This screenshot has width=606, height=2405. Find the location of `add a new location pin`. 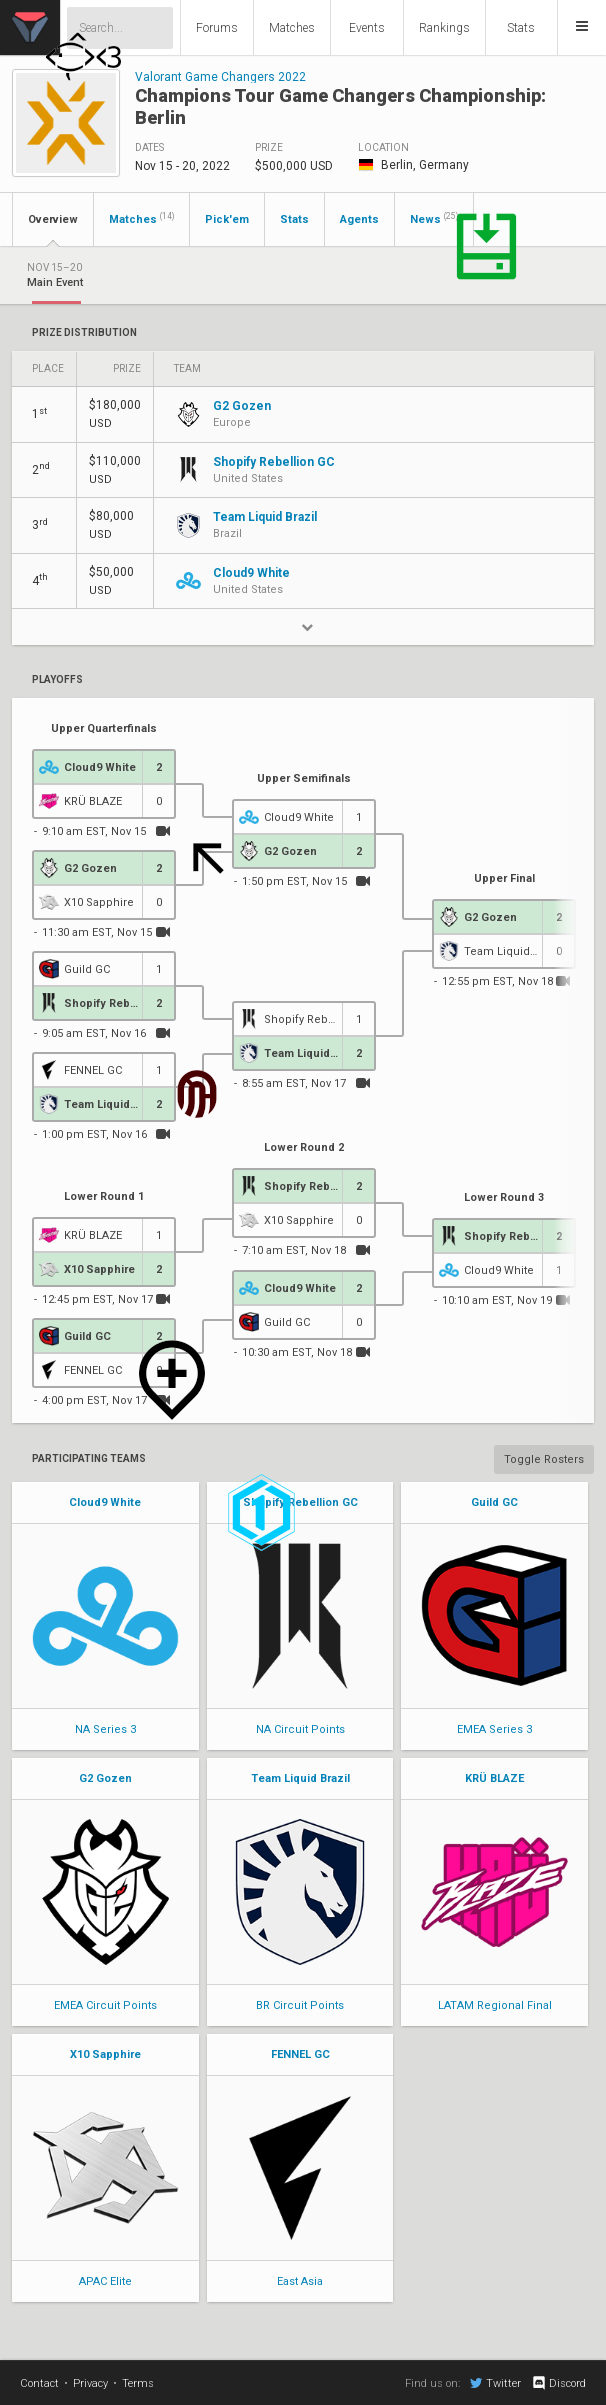

add a new location pin is located at coordinates (172, 1377).